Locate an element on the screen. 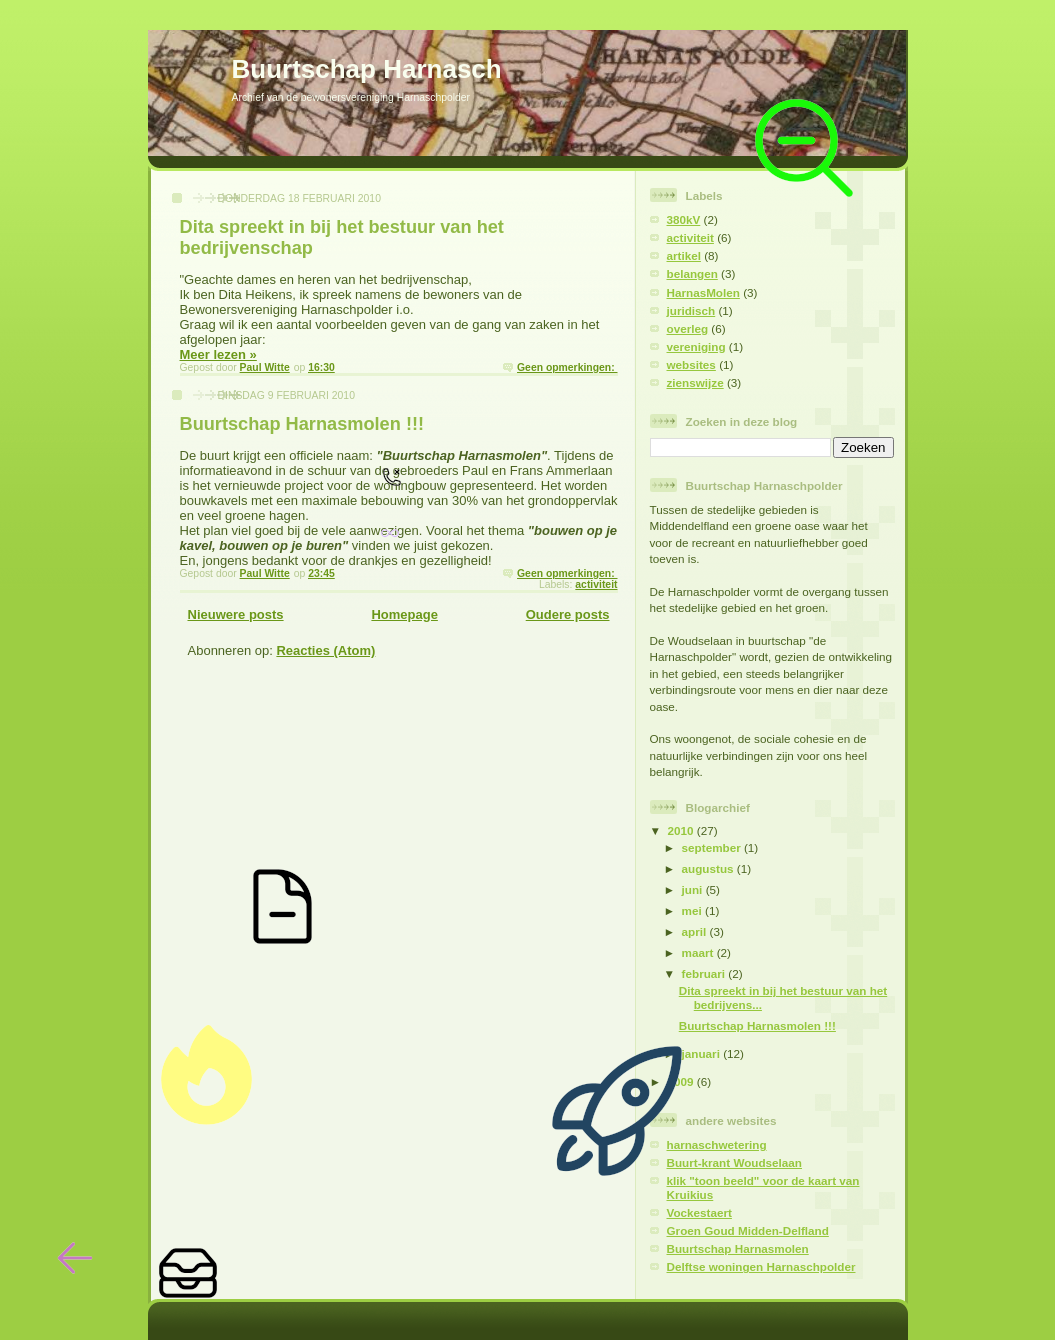  indicates trending or popular content is located at coordinates (206, 1075).